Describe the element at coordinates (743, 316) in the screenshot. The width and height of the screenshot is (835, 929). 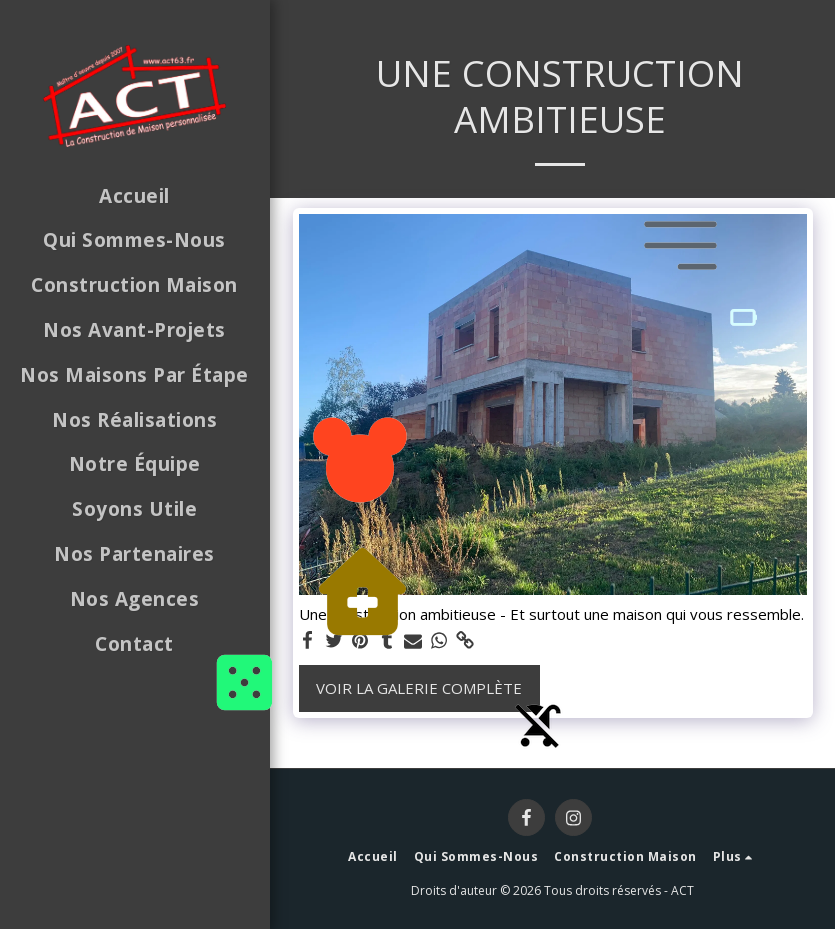
I see `indicates battery is empty or critically low` at that location.